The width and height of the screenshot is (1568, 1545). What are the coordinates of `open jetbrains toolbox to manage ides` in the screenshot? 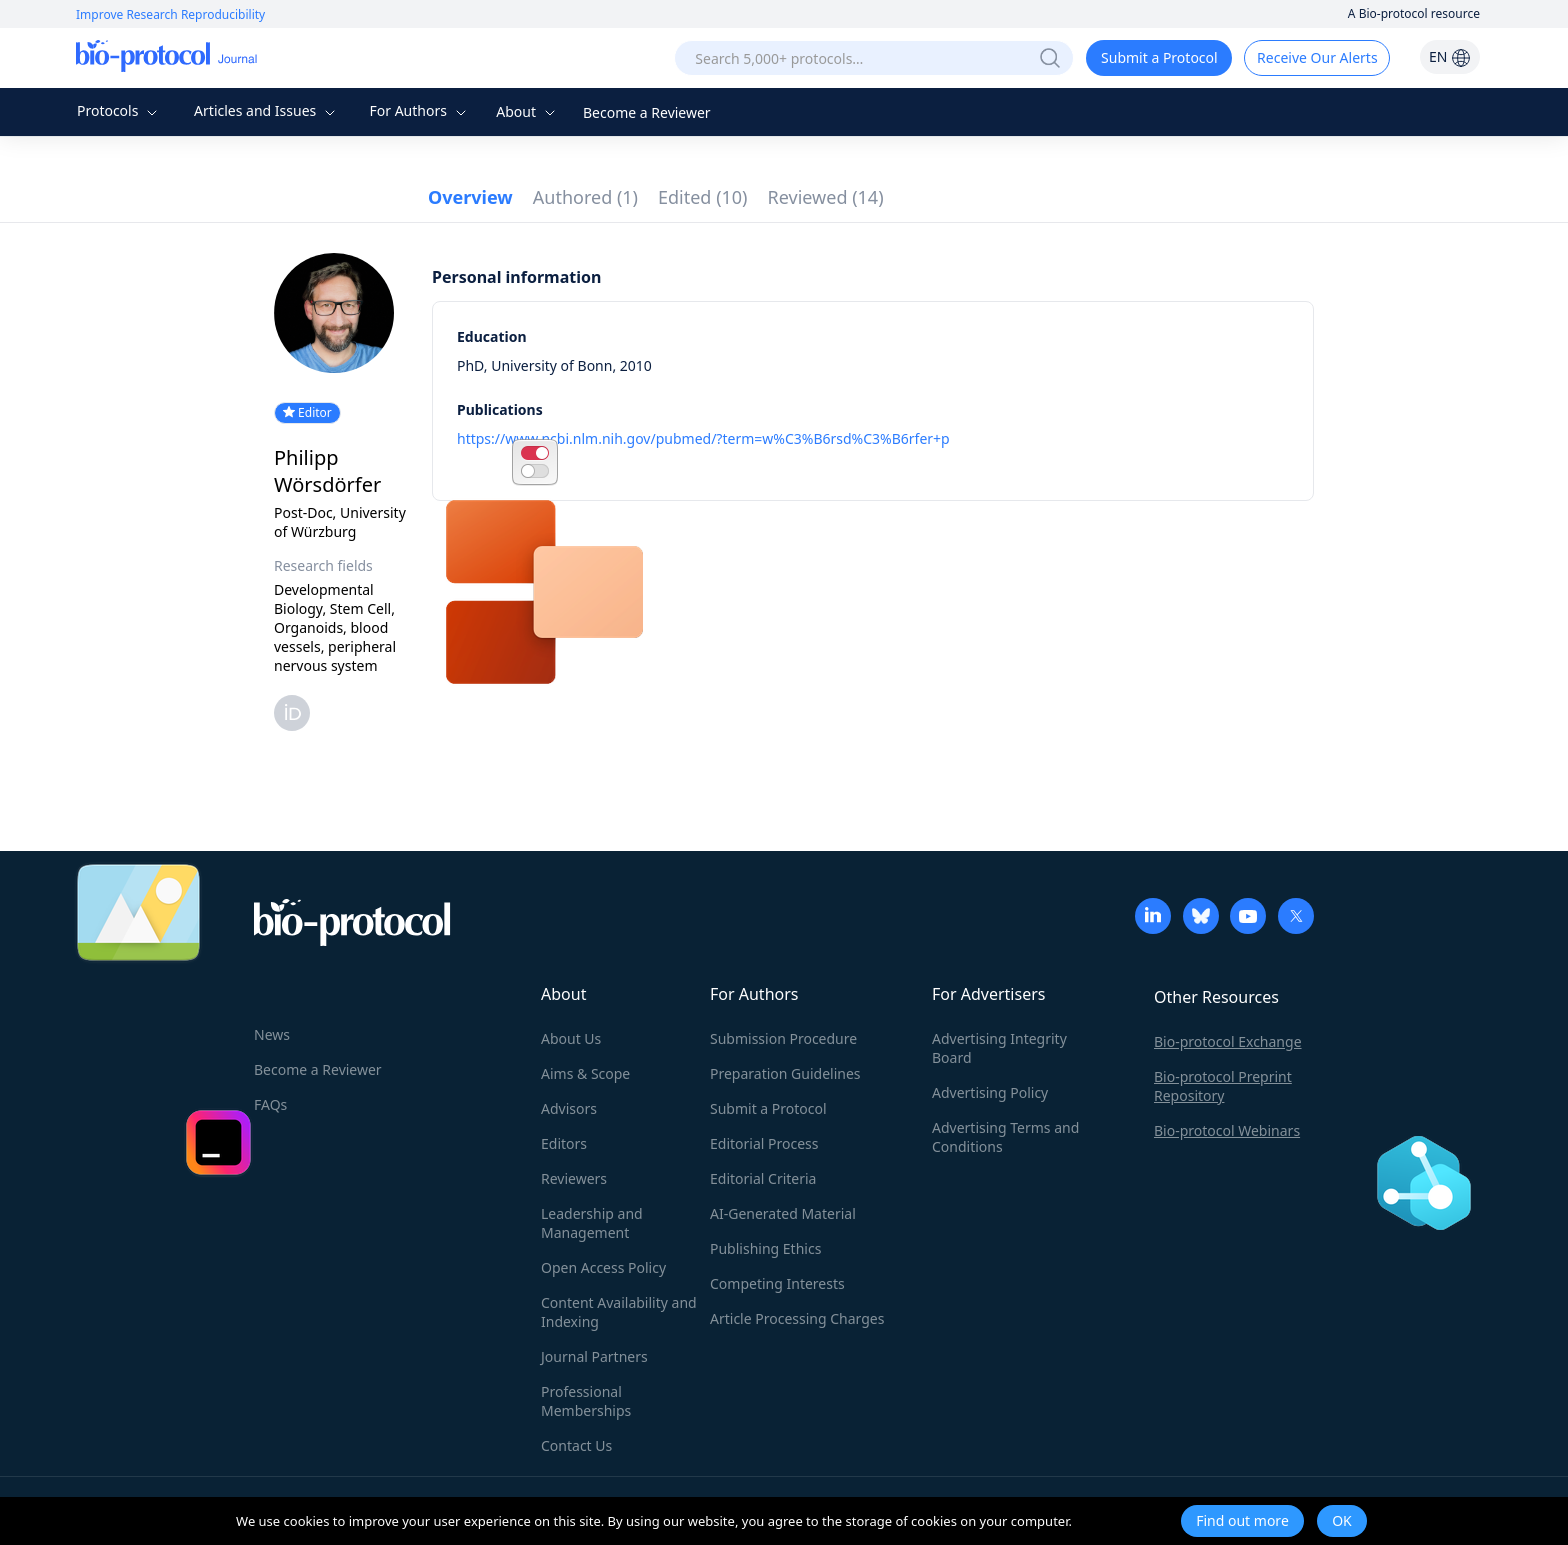 It's located at (218, 1142).